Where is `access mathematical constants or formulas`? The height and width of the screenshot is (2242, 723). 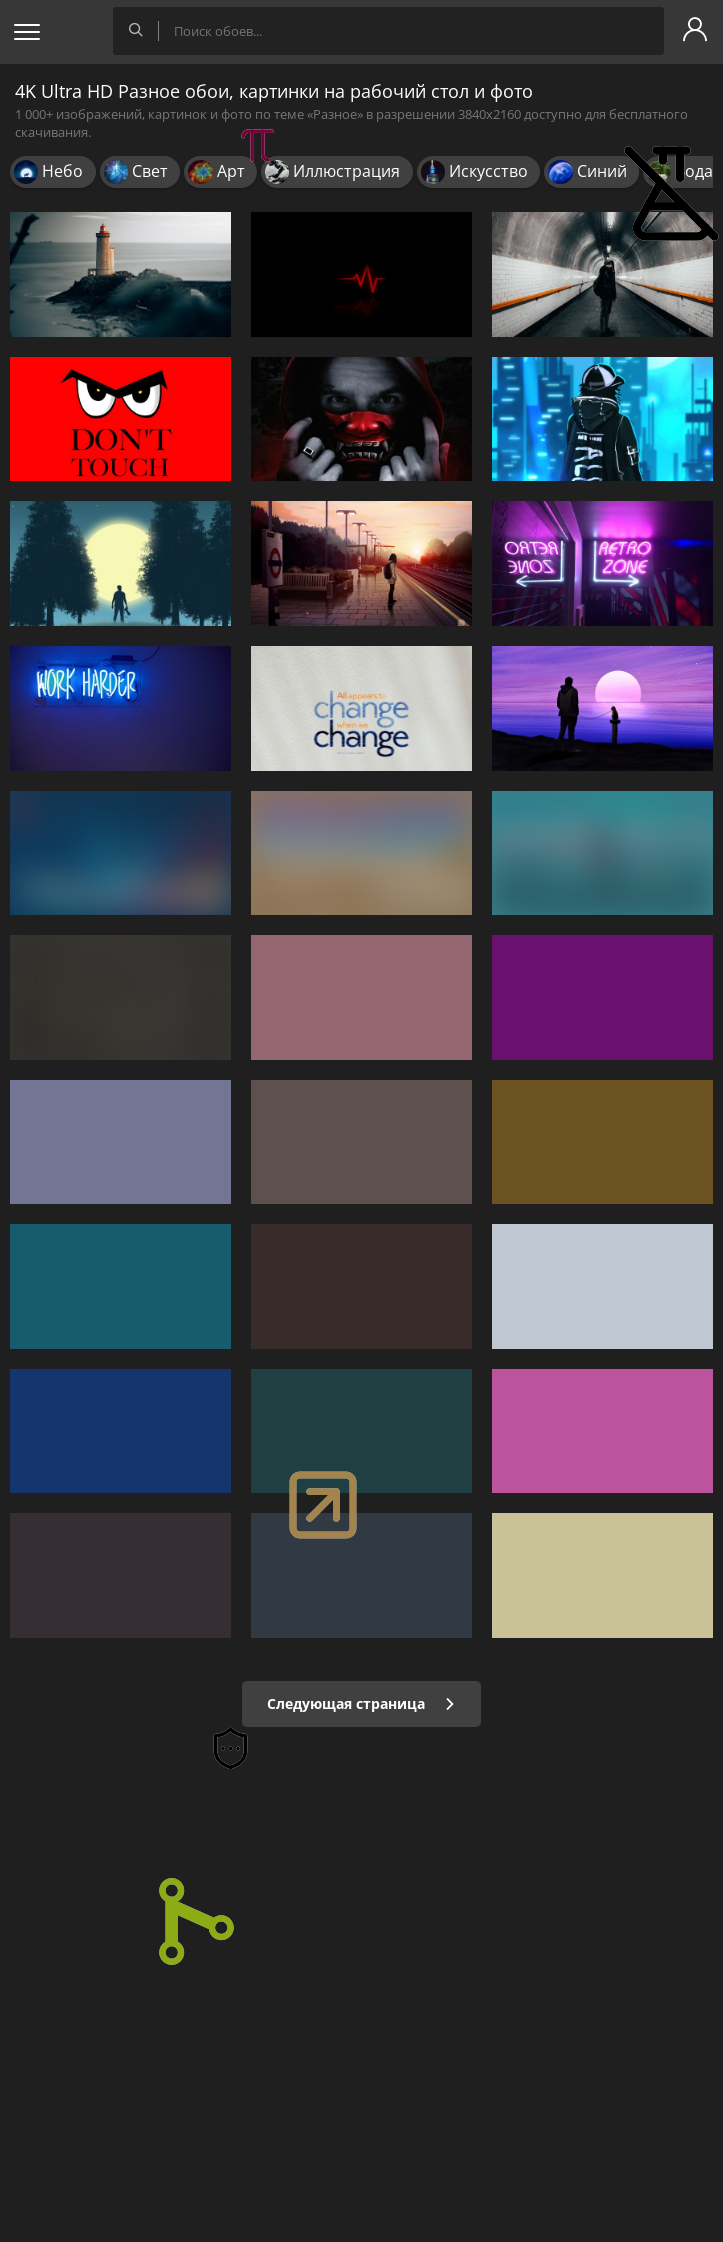 access mathematical constants or formulas is located at coordinates (257, 145).